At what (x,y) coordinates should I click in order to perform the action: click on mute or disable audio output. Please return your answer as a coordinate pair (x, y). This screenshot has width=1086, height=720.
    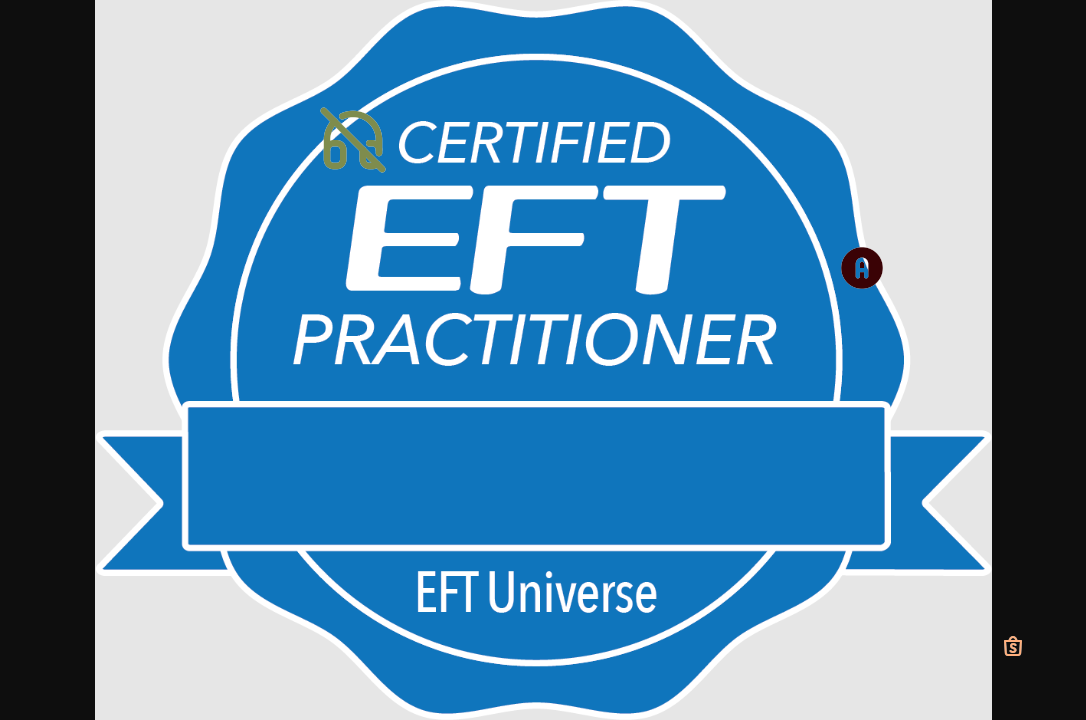
    Looking at the image, I should click on (353, 140).